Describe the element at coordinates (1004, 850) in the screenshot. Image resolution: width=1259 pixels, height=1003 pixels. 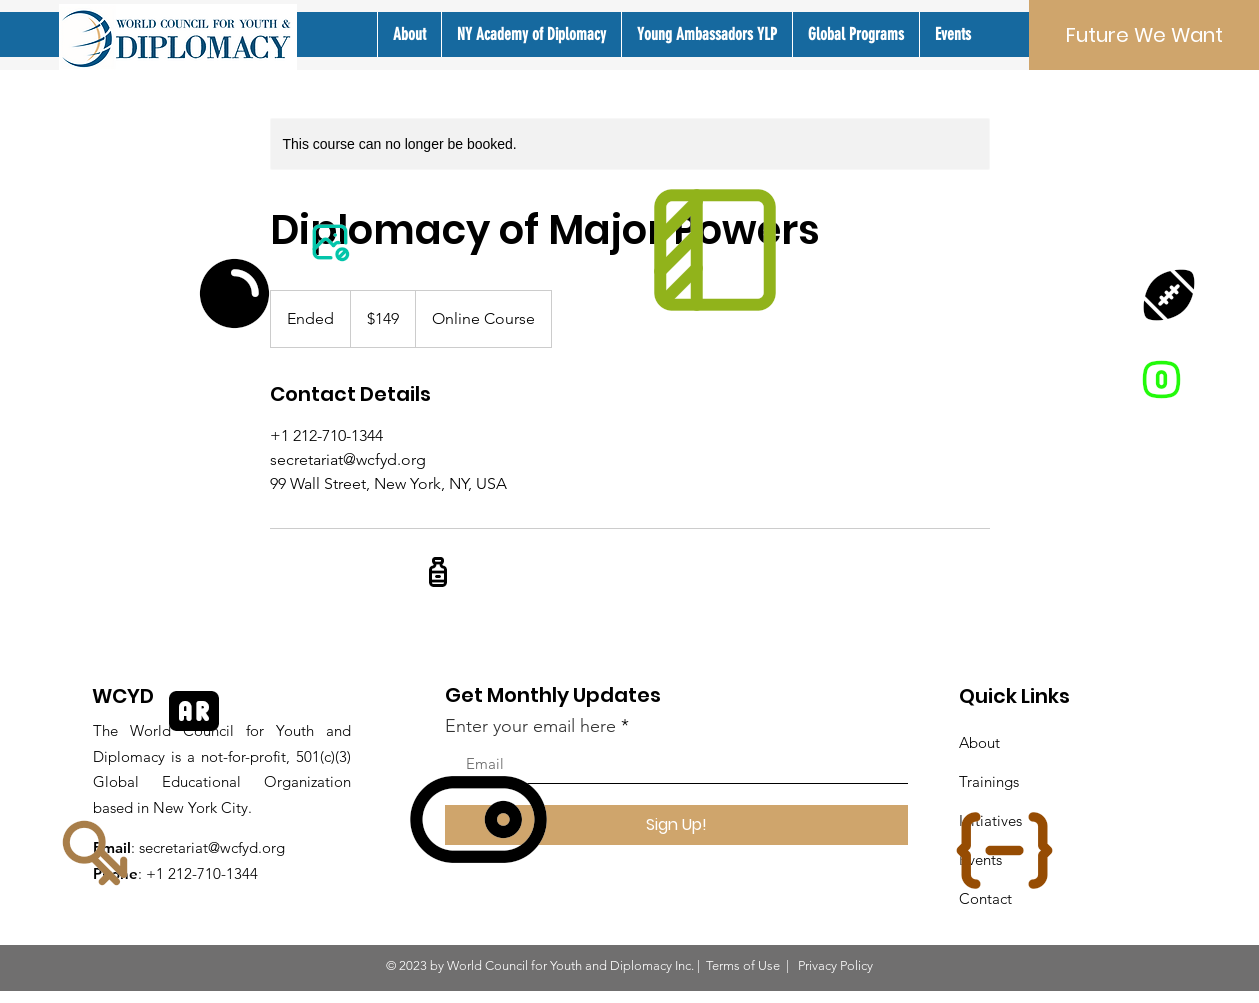
I see `remove a code block or snippet` at that location.